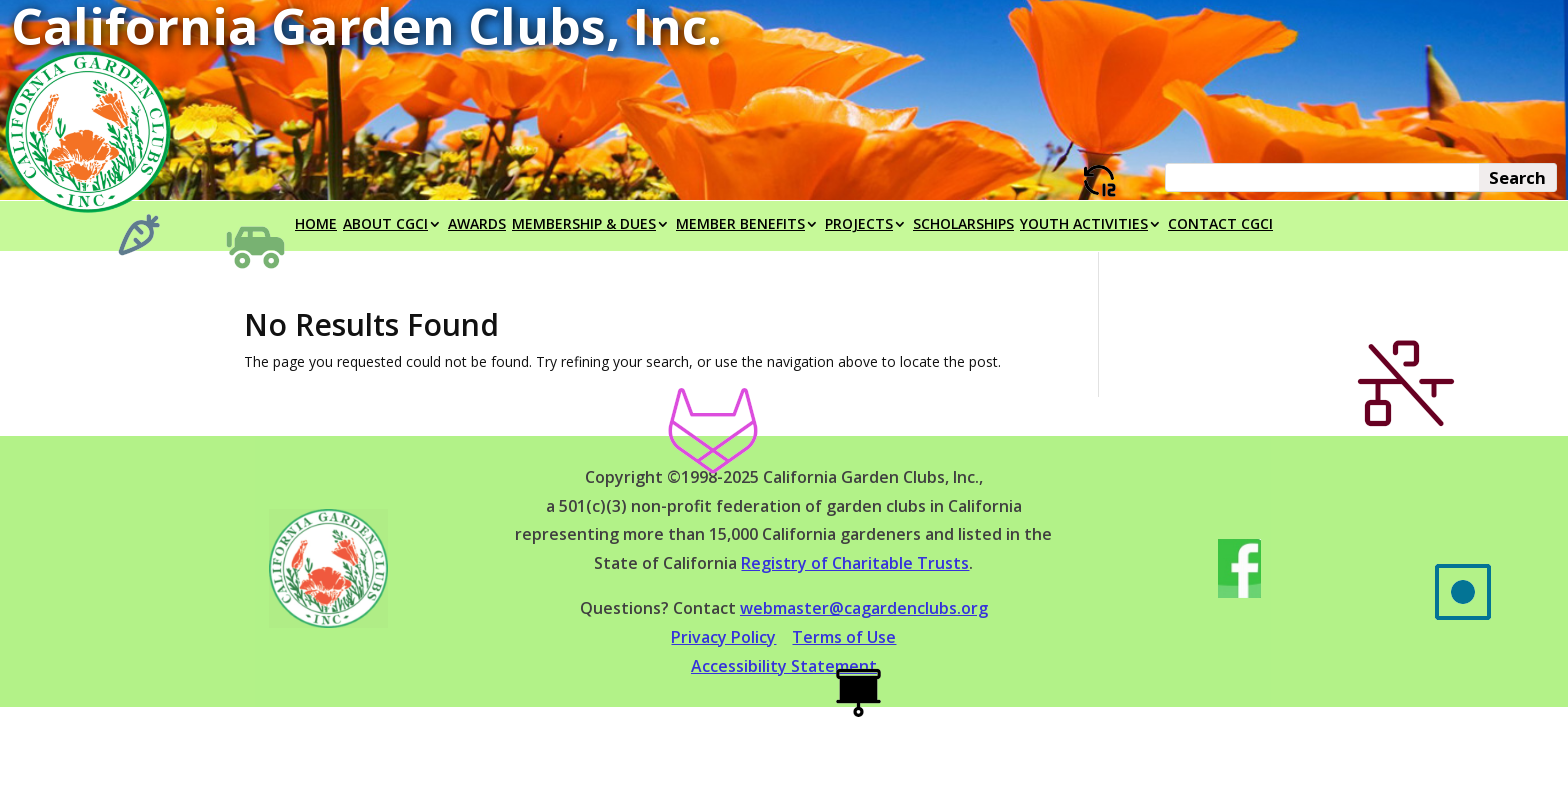 Image resolution: width=1568 pixels, height=793 pixels. What do you see at coordinates (1463, 592) in the screenshot?
I see `indicates a file has been modified` at bounding box center [1463, 592].